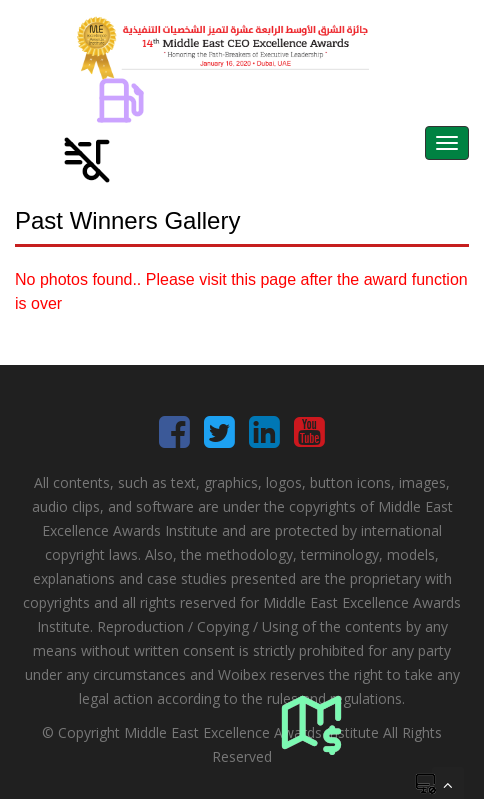 The height and width of the screenshot is (799, 484). What do you see at coordinates (87, 160) in the screenshot?
I see `playlist unavailable or disabled` at bounding box center [87, 160].